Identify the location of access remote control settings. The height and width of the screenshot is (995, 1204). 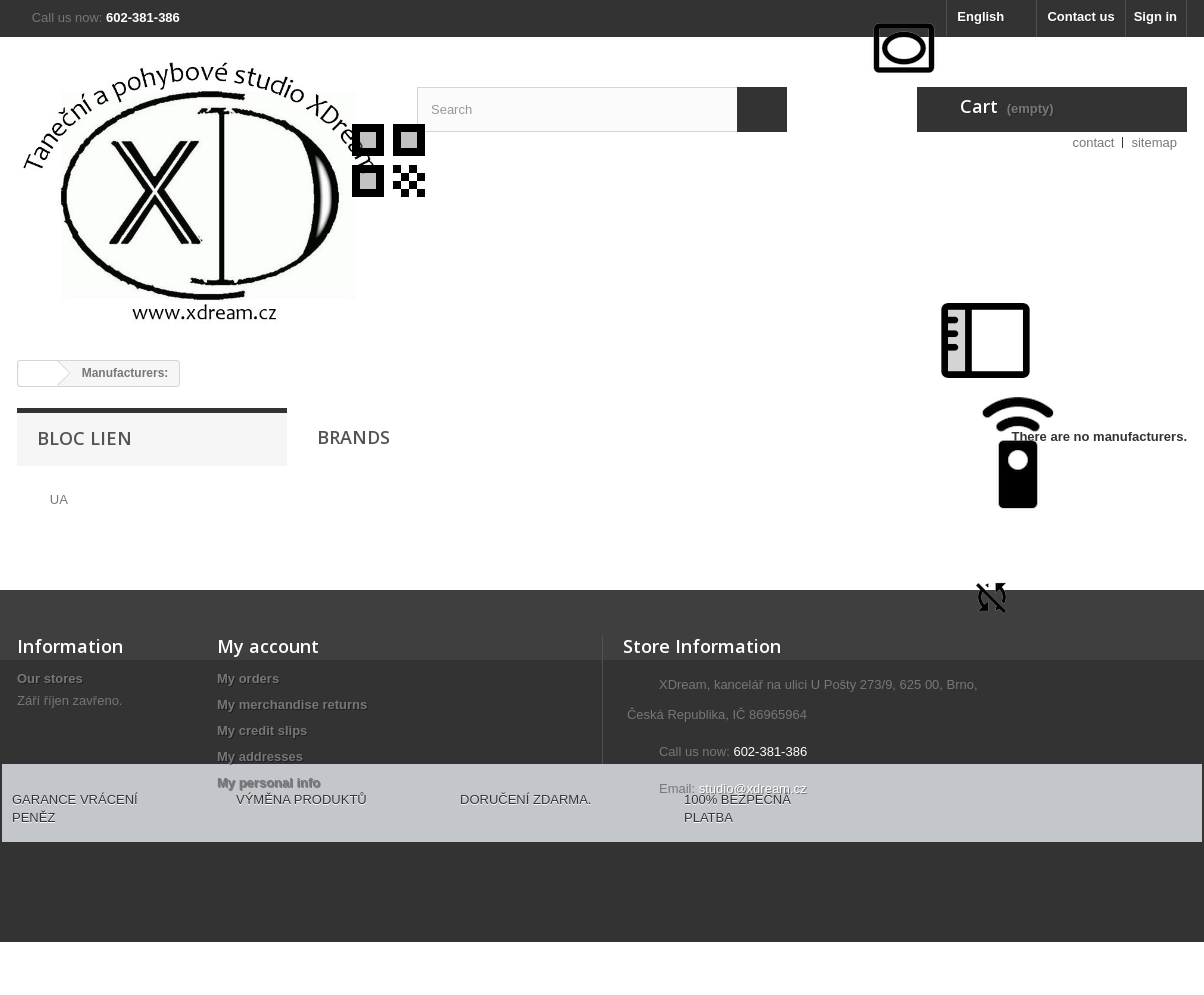
(1018, 455).